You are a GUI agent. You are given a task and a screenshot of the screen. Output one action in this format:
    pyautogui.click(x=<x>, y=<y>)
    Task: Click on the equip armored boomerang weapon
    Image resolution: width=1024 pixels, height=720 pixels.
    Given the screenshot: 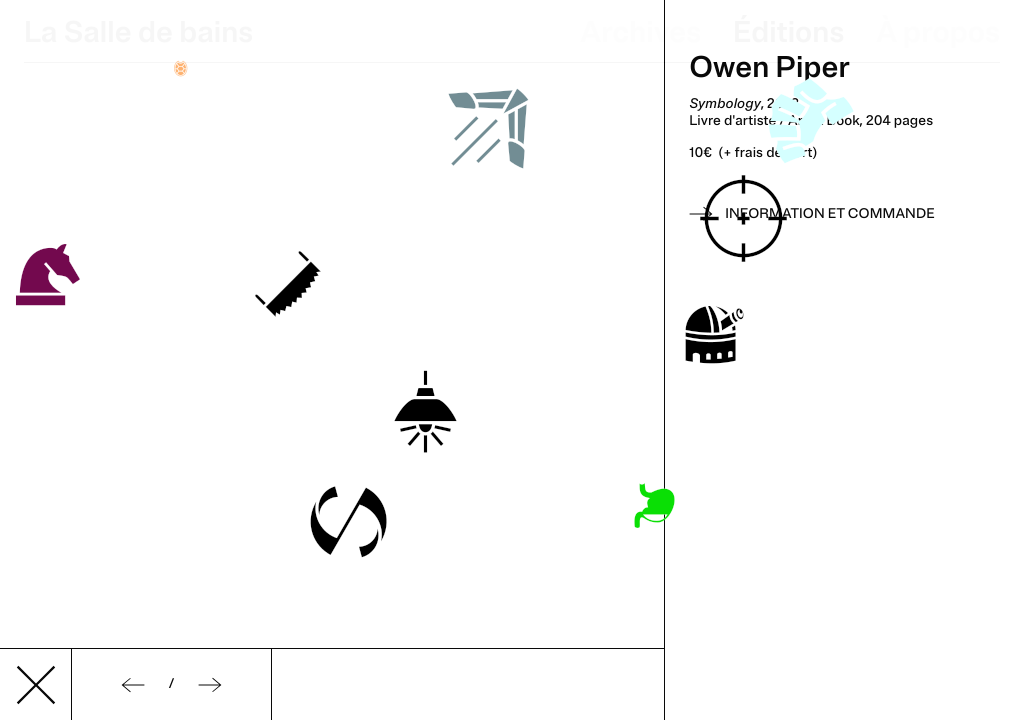 What is the action you would take?
    pyautogui.click(x=488, y=128)
    